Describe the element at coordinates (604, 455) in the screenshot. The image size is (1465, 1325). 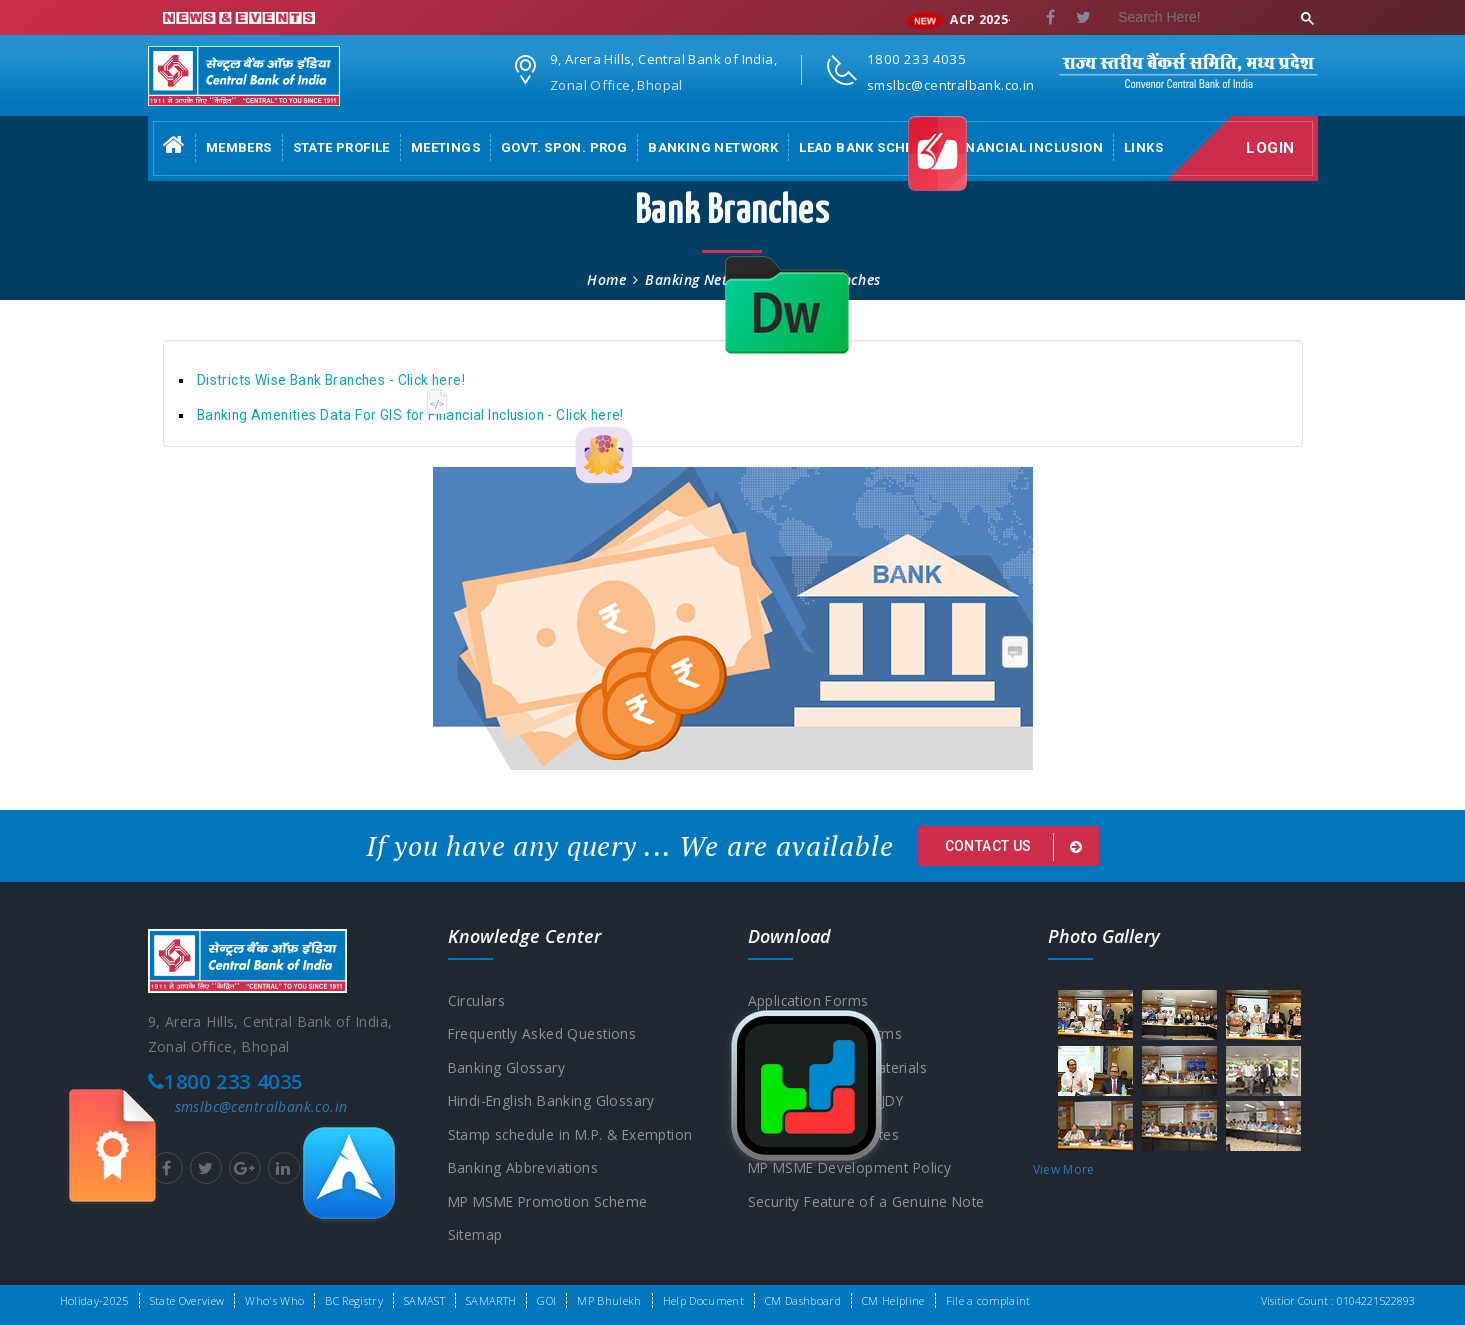
I see `open the cuttlefish icon viewer app` at that location.